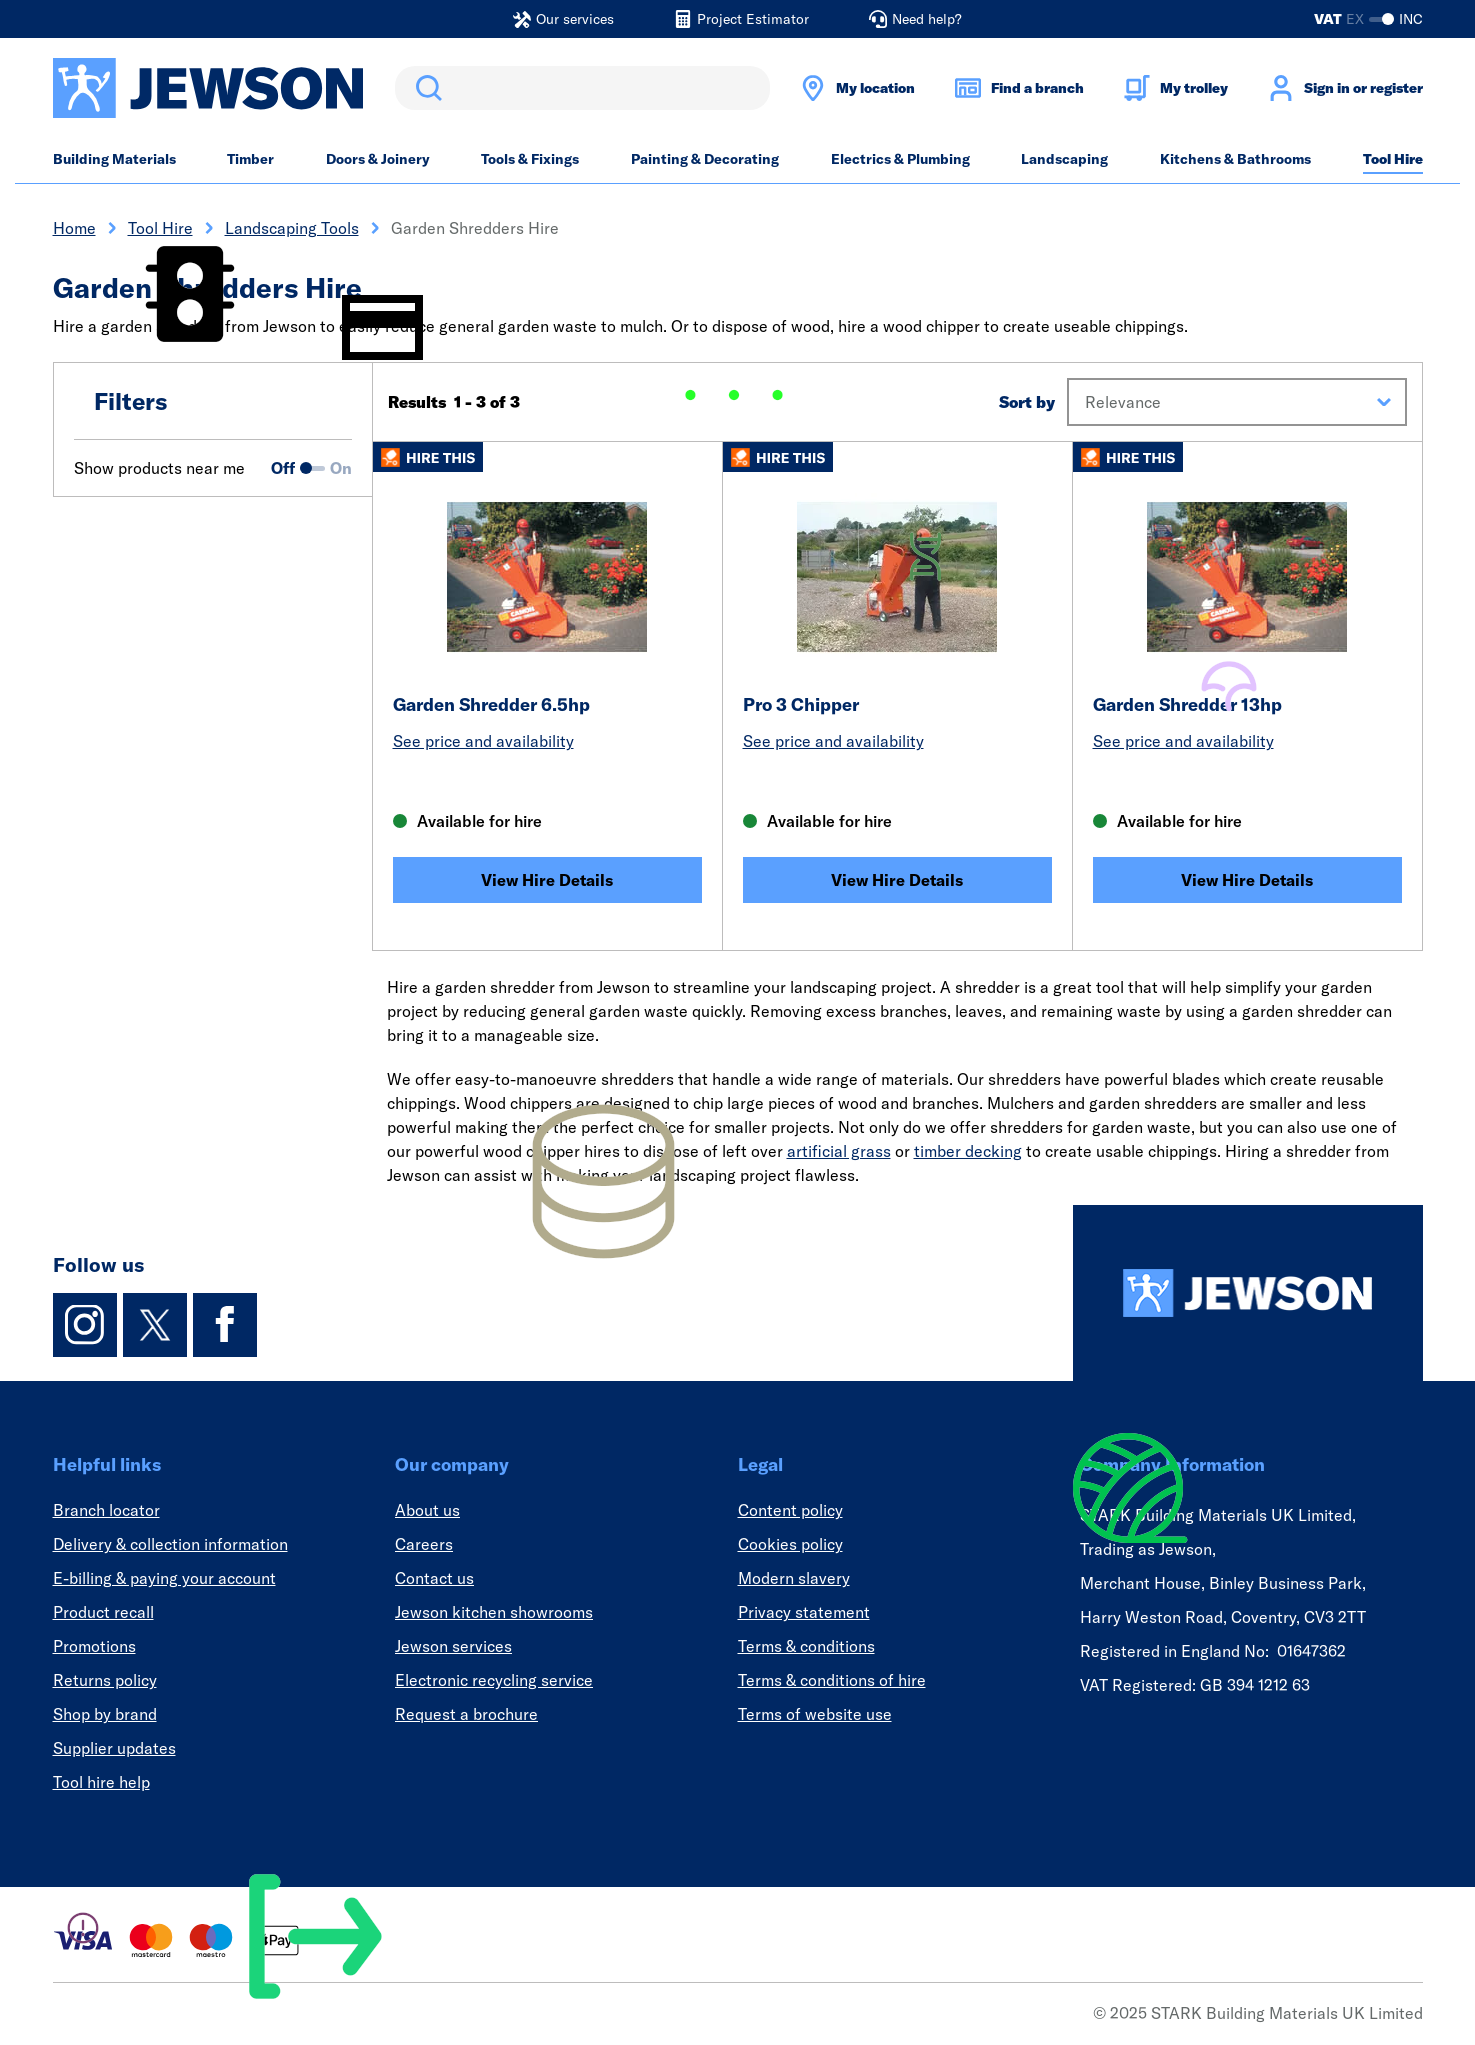 The width and height of the screenshot is (1475, 2045). Describe the element at coordinates (1128, 1488) in the screenshot. I see `access knitting or crochet projects` at that location.